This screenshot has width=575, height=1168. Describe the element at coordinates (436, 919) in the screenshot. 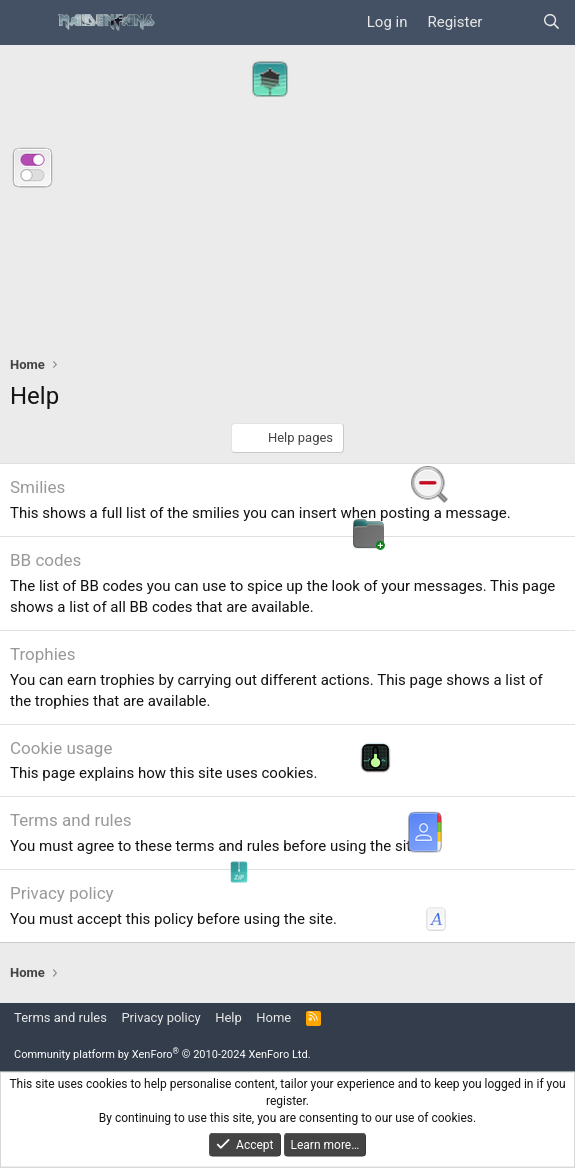

I see `open a font file` at that location.